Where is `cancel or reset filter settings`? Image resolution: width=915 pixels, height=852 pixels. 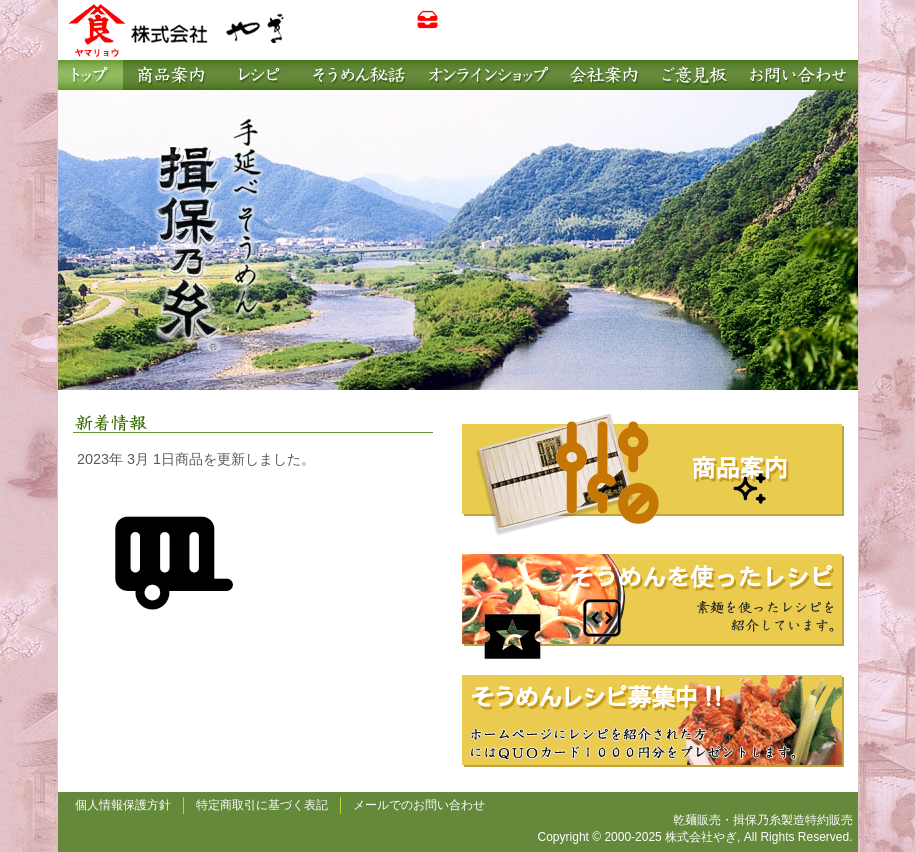 cancel or reset filter settings is located at coordinates (602, 467).